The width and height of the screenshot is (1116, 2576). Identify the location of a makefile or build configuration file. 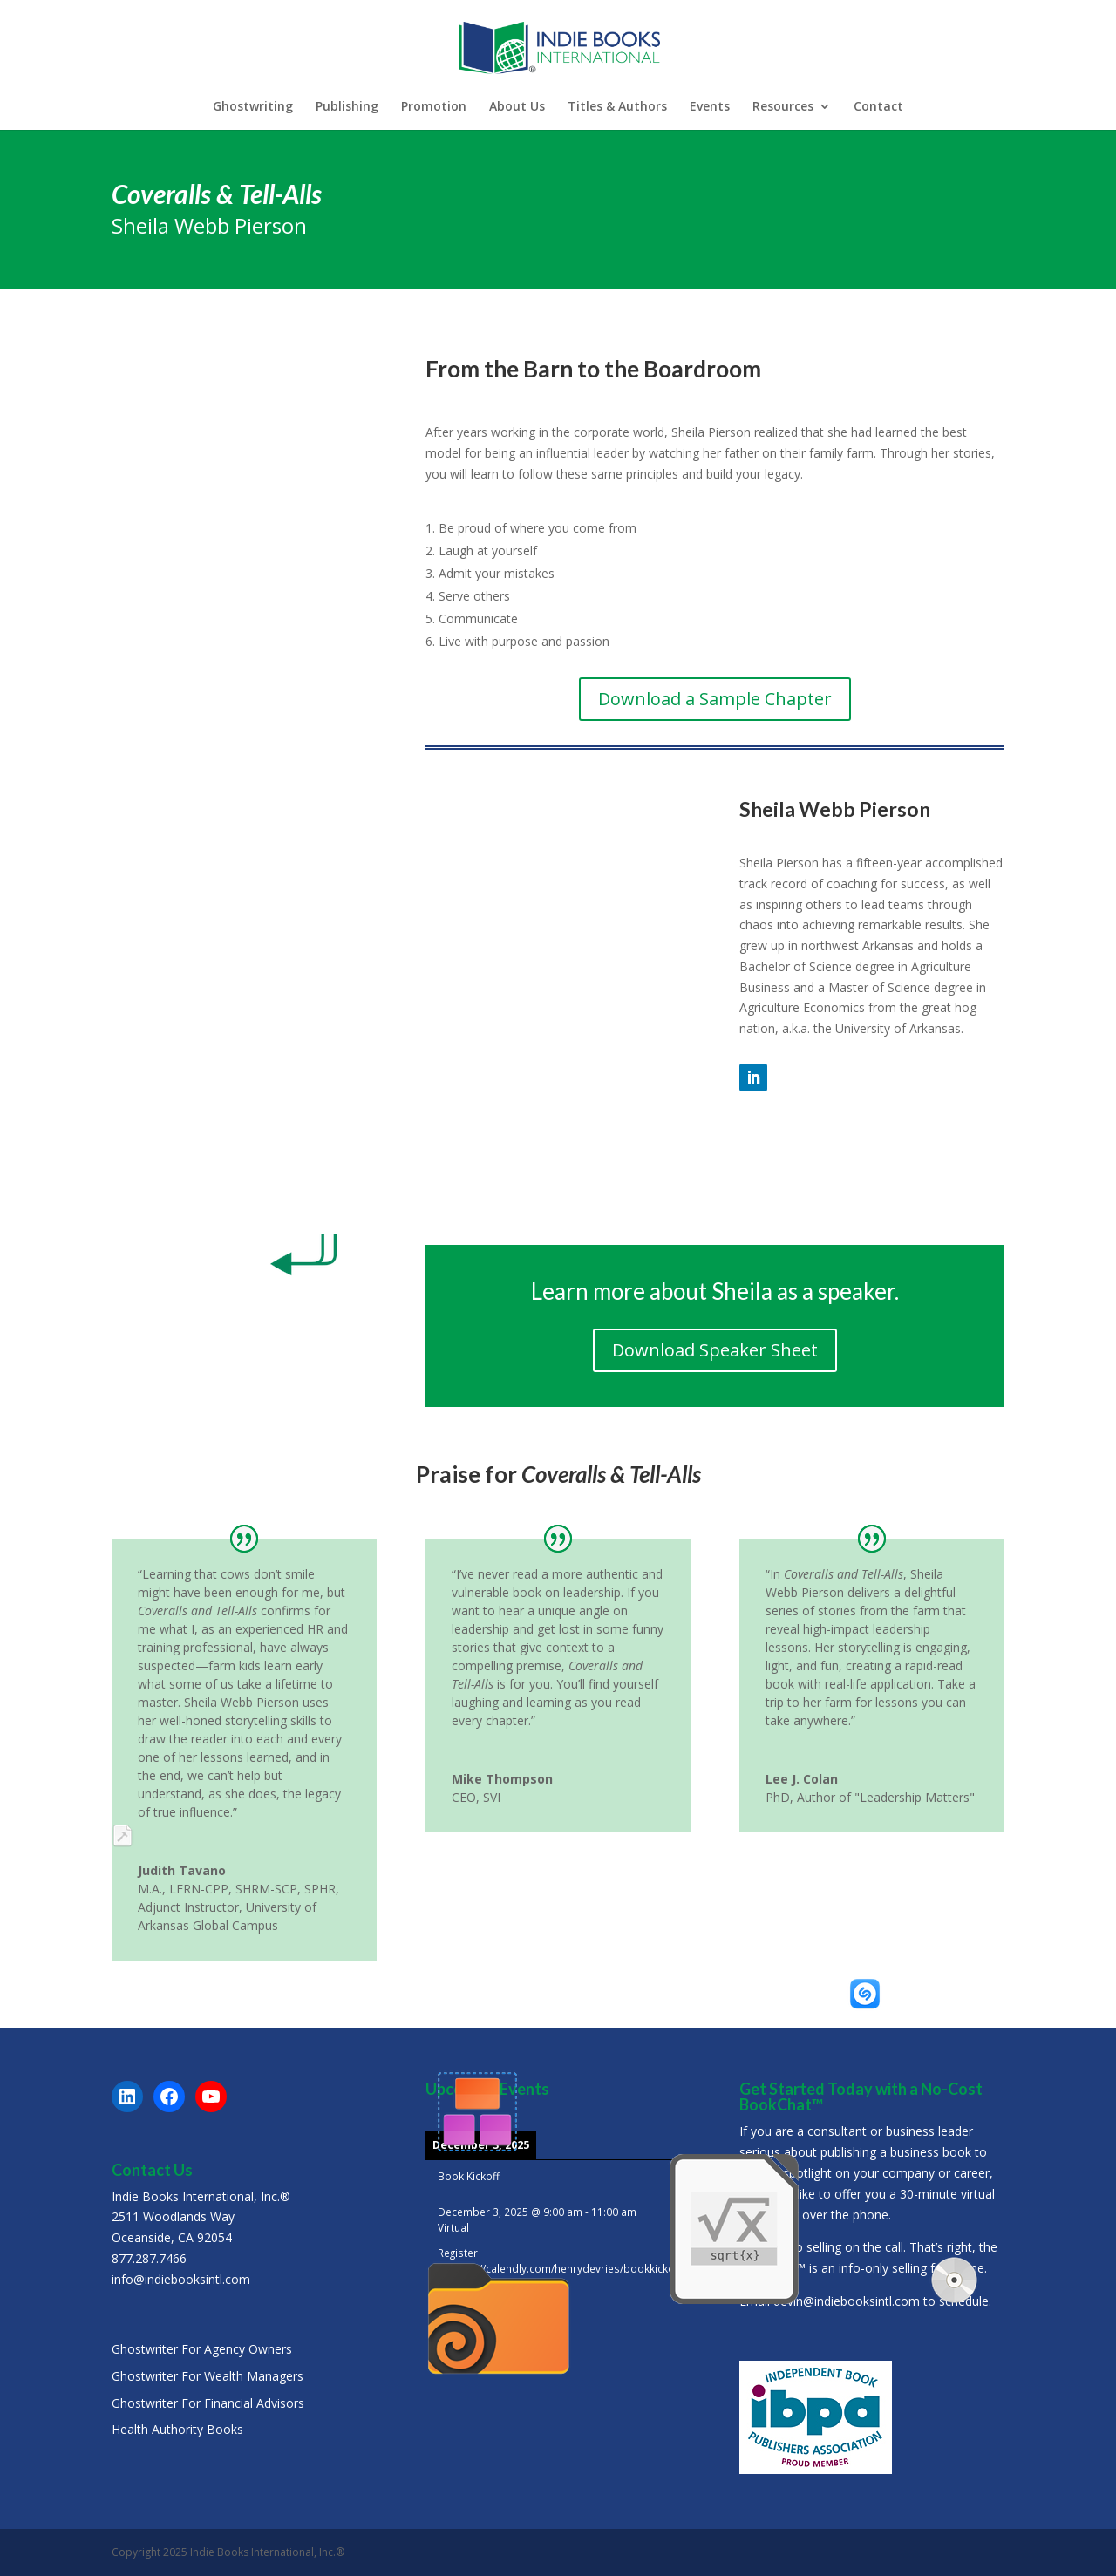
(122, 1835).